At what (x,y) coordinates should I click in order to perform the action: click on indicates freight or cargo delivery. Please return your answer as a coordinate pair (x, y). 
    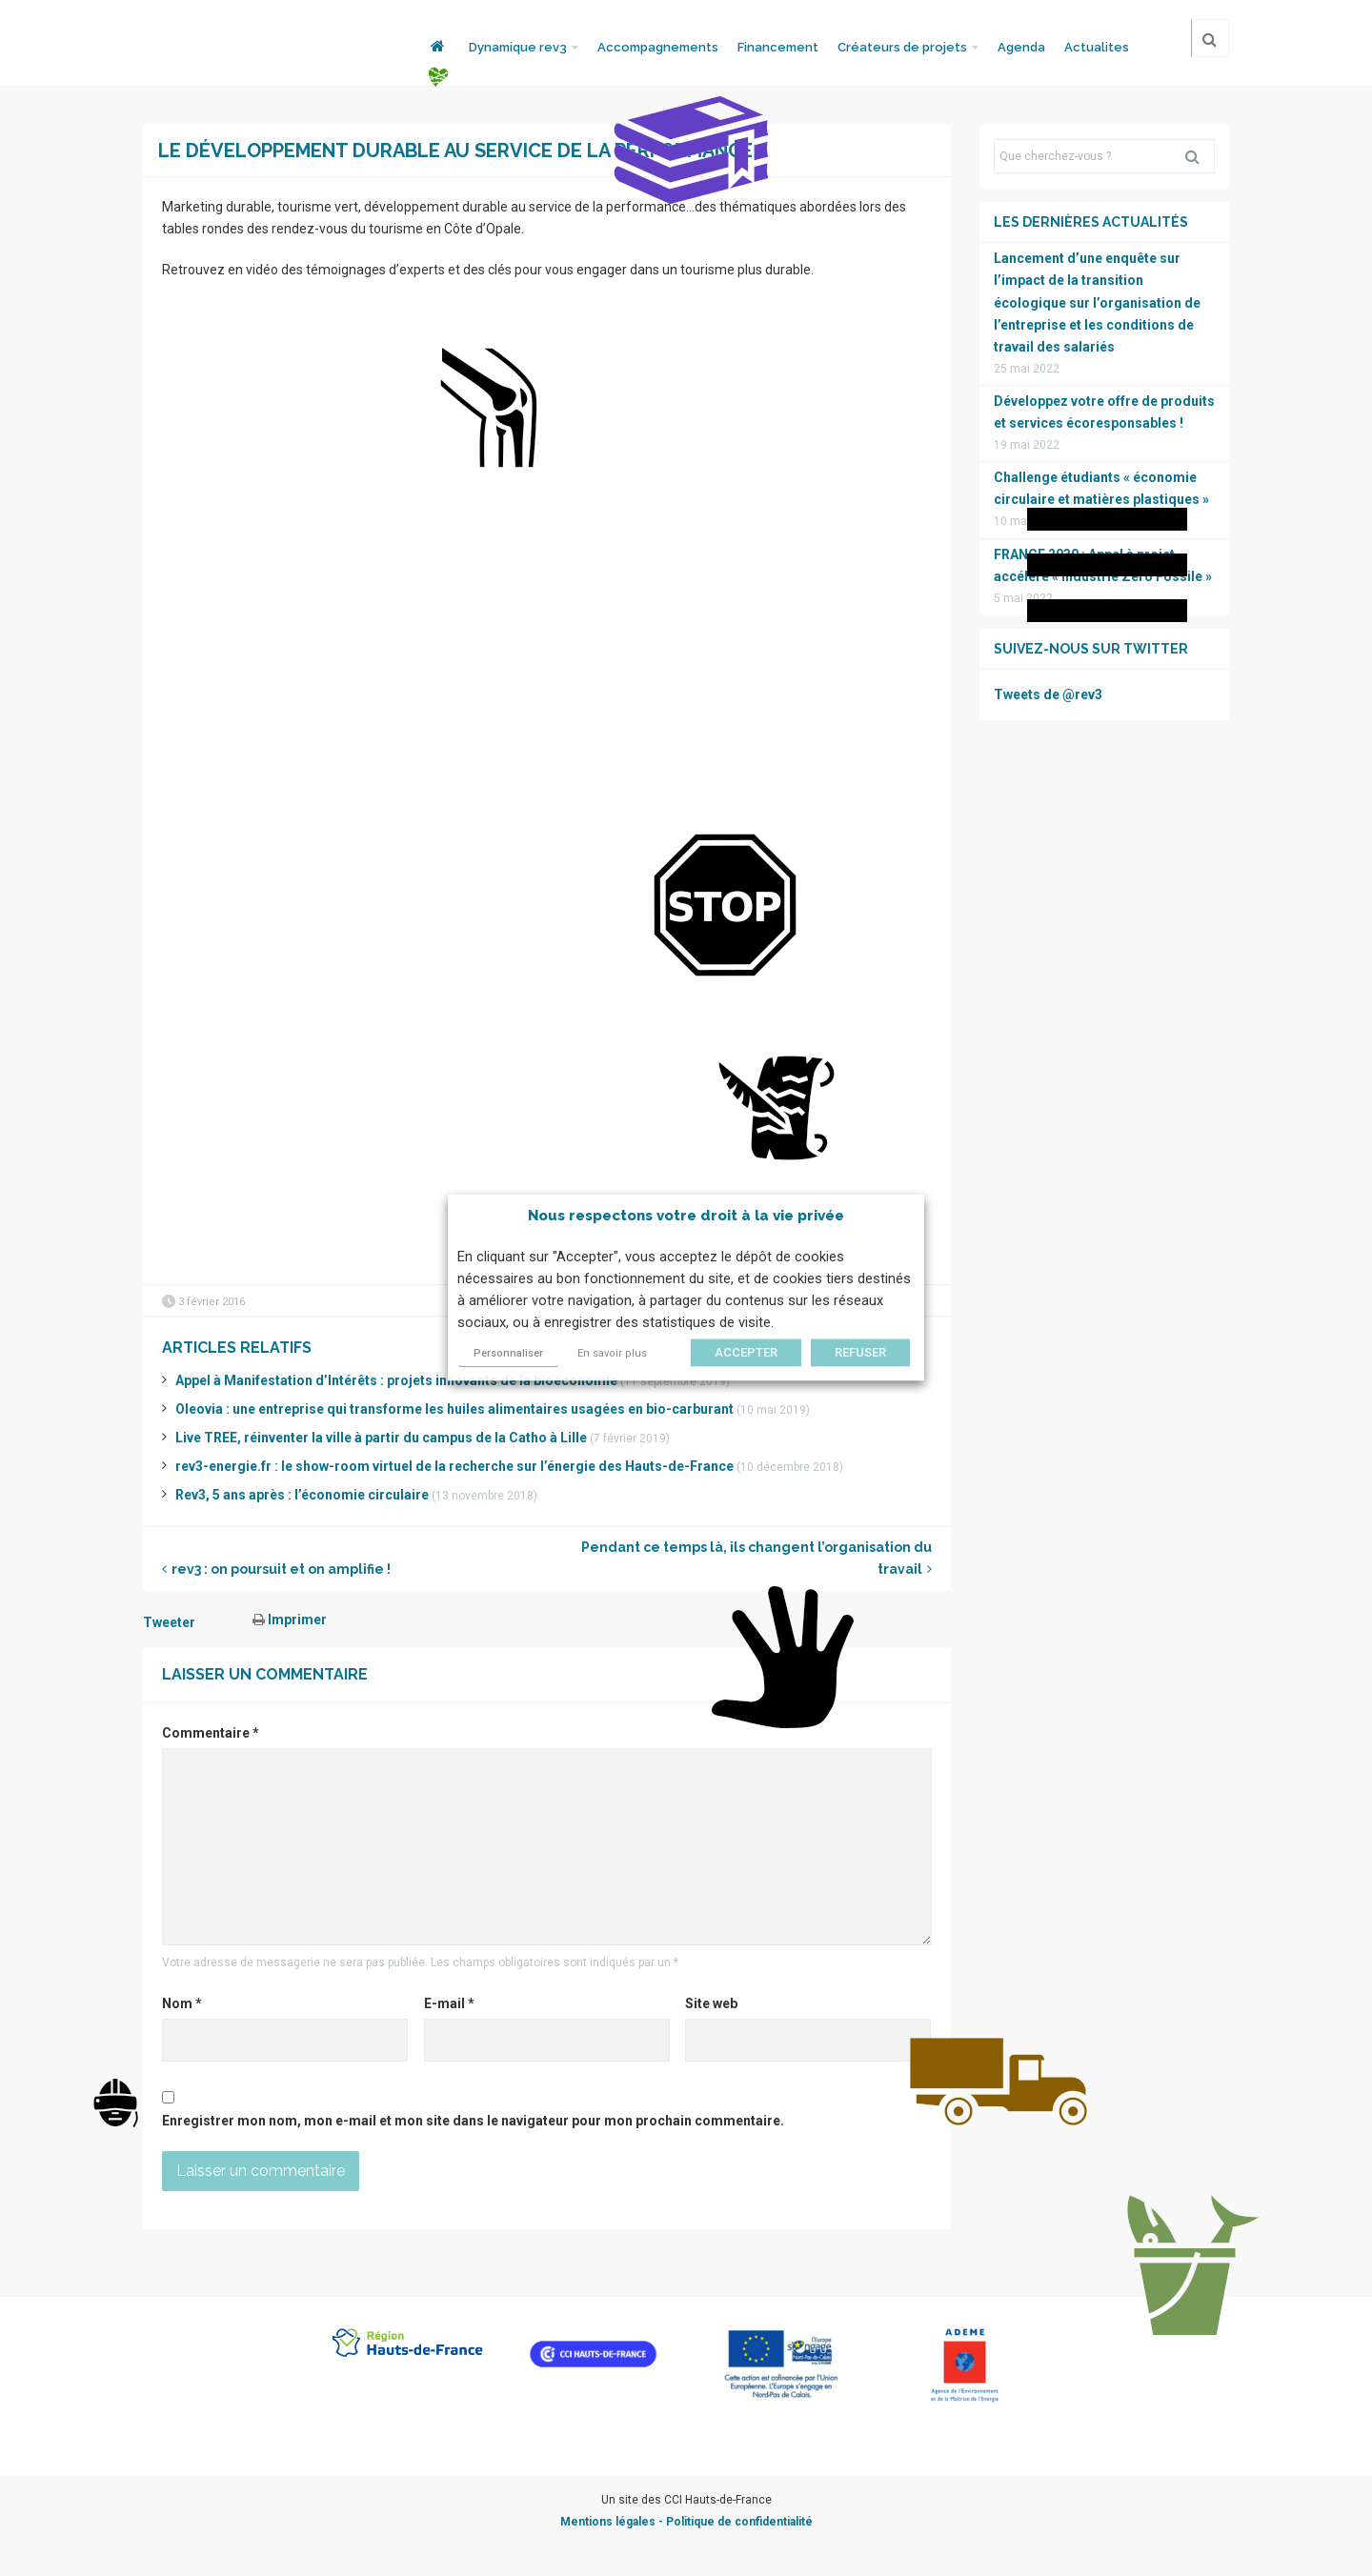
    Looking at the image, I should click on (999, 2082).